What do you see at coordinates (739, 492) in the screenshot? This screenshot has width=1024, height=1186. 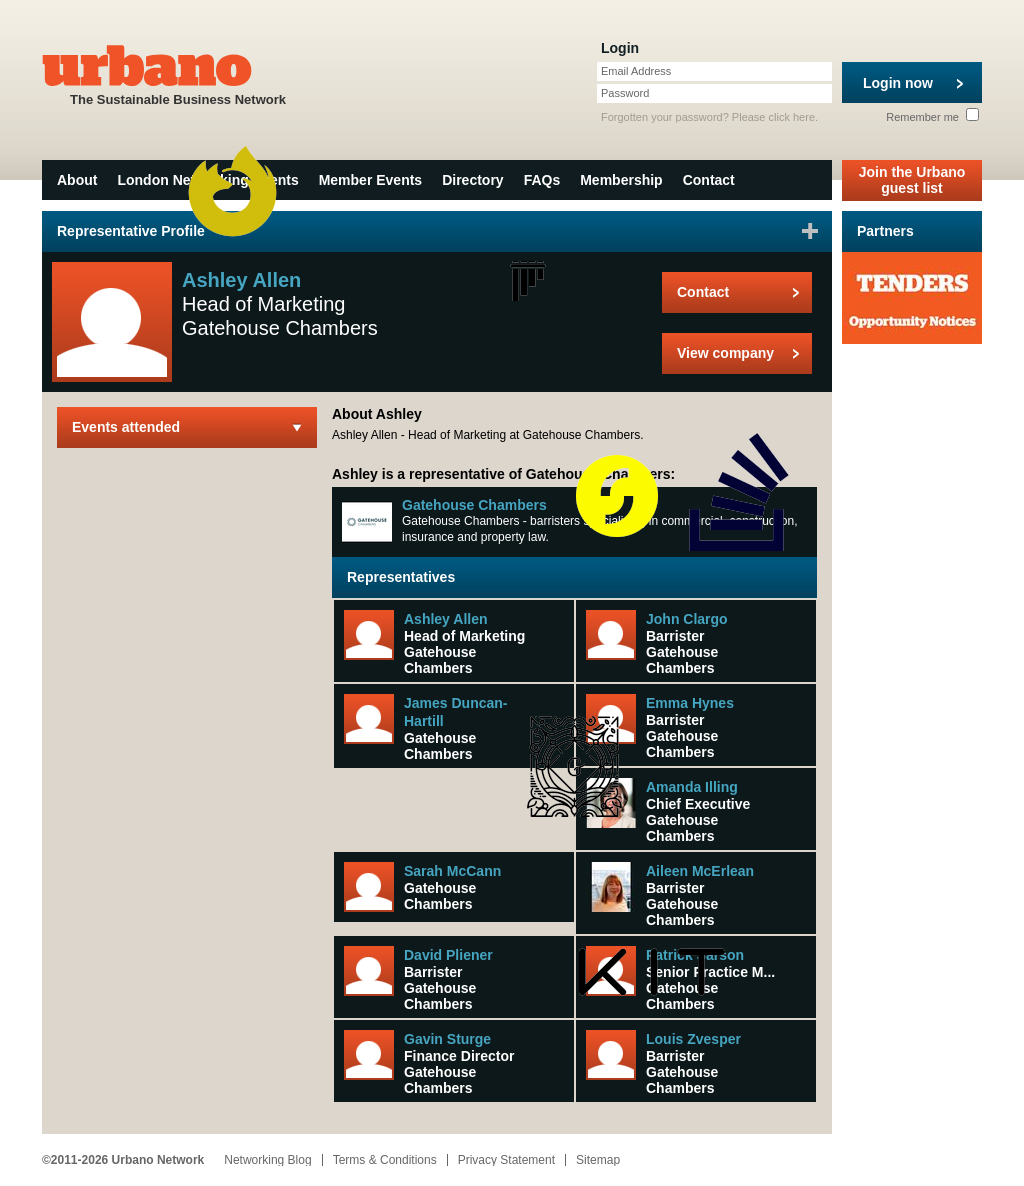 I see `visit stack overflow for programming help` at bounding box center [739, 492].